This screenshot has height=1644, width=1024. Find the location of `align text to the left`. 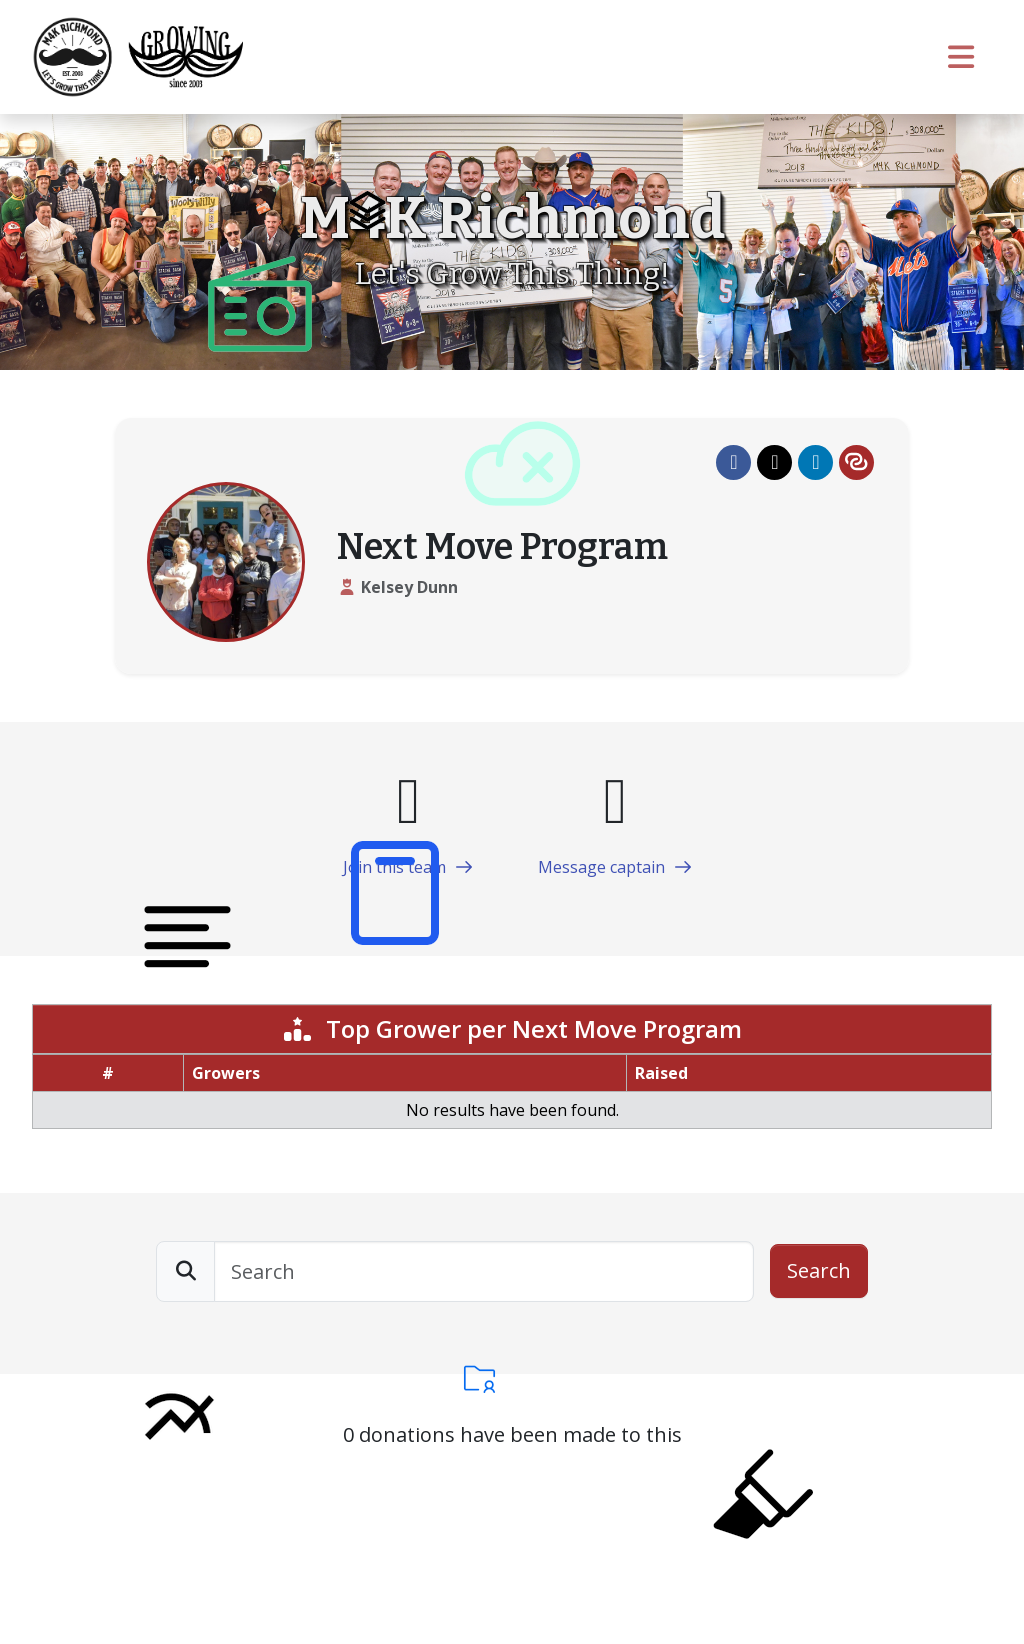

align text to the left is located at coordinates (187, 938).